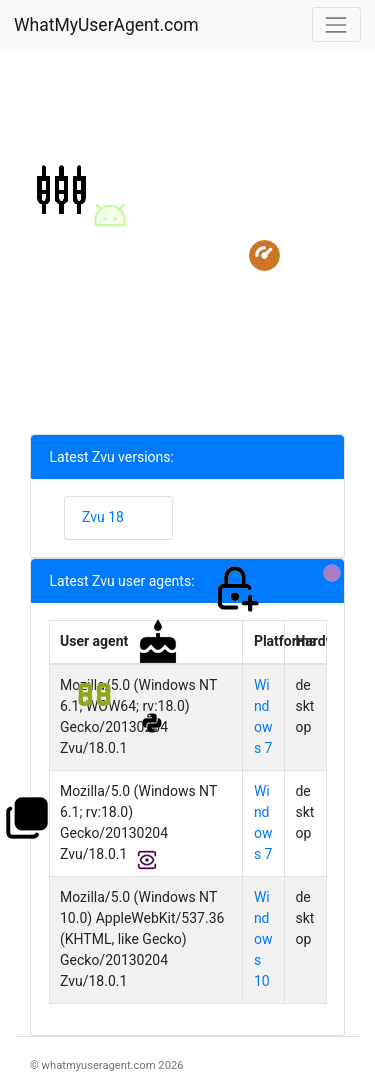 The image size is (375, 1089). What do you see at coordinates (235, 588) in the screenshot?
I see `add a new password or security credential` at bounding box center [235, 588].